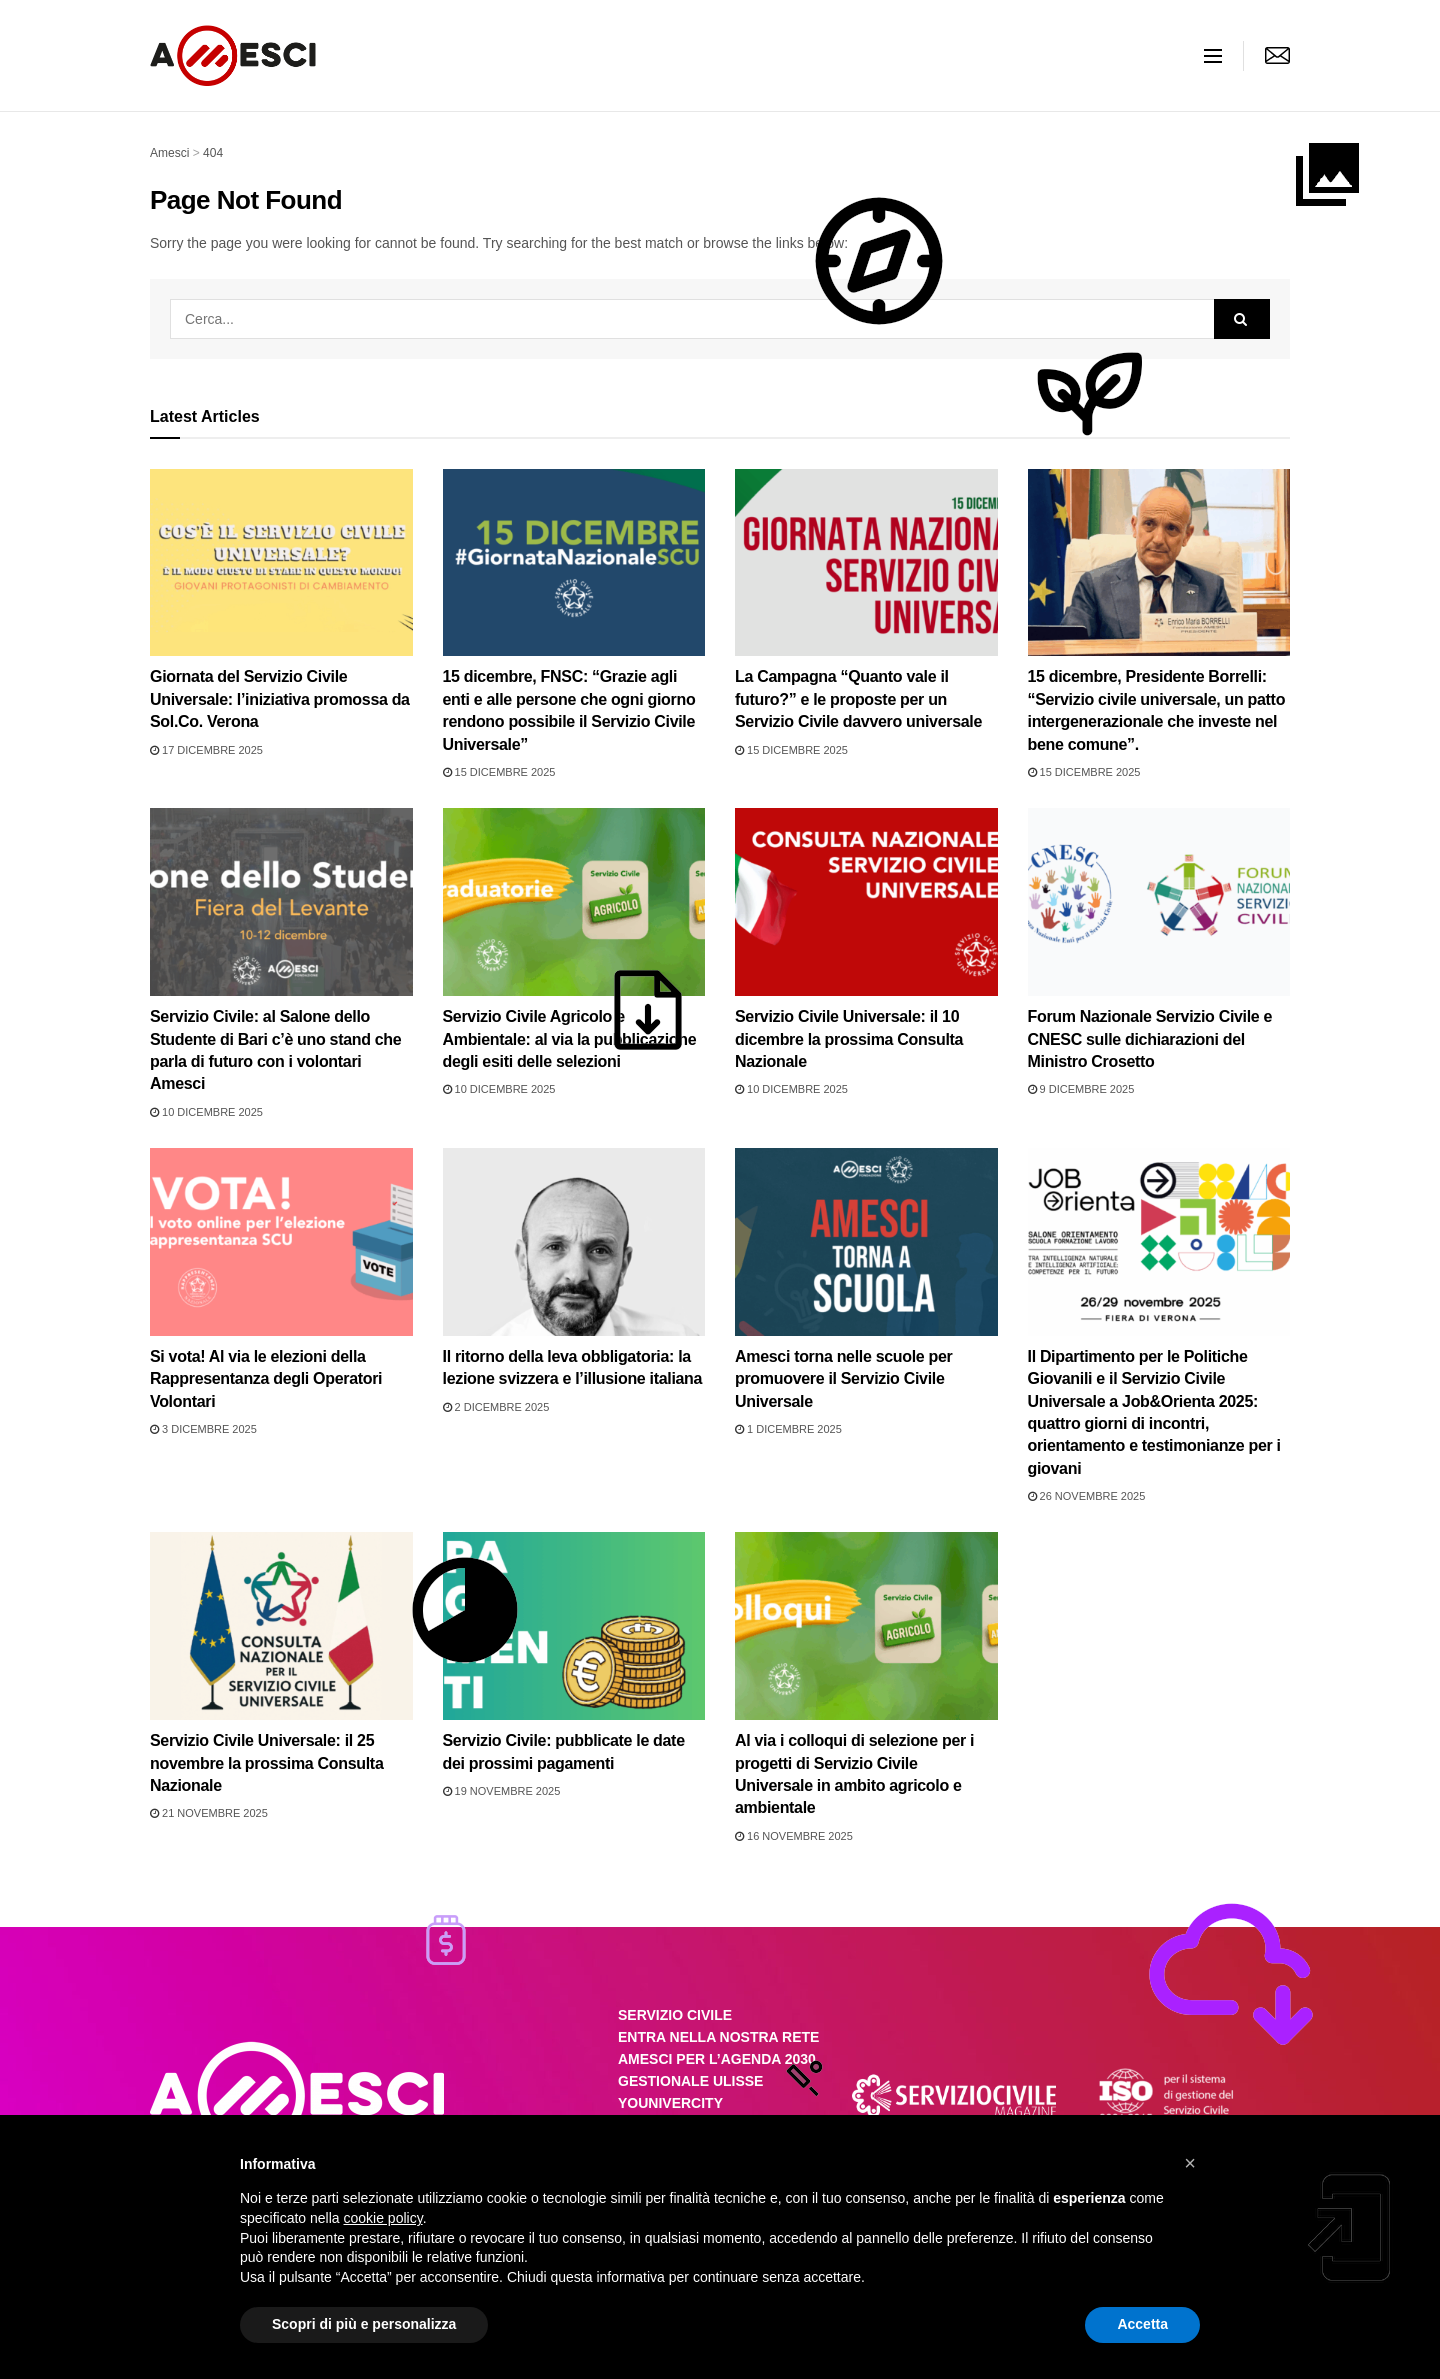 The image size is (1440, 2379). I want to click on access cricket sports content, so click(804, 2078).